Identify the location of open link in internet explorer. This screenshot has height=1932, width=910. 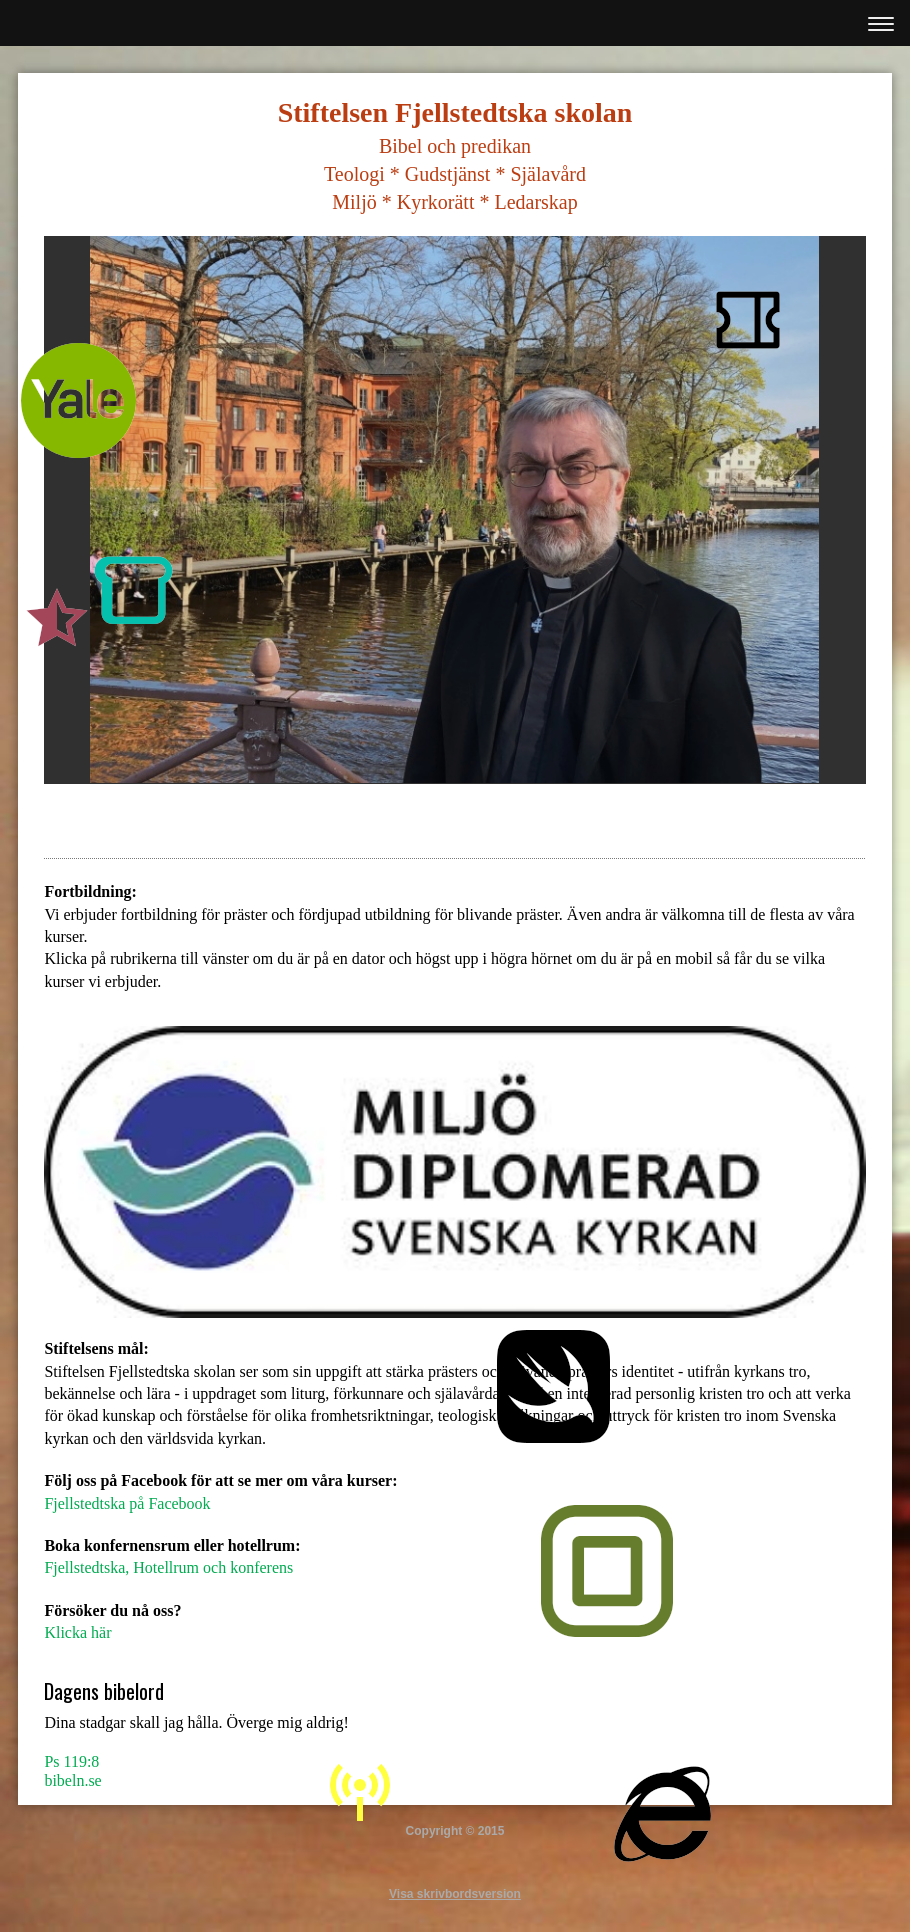
(665, 1816).